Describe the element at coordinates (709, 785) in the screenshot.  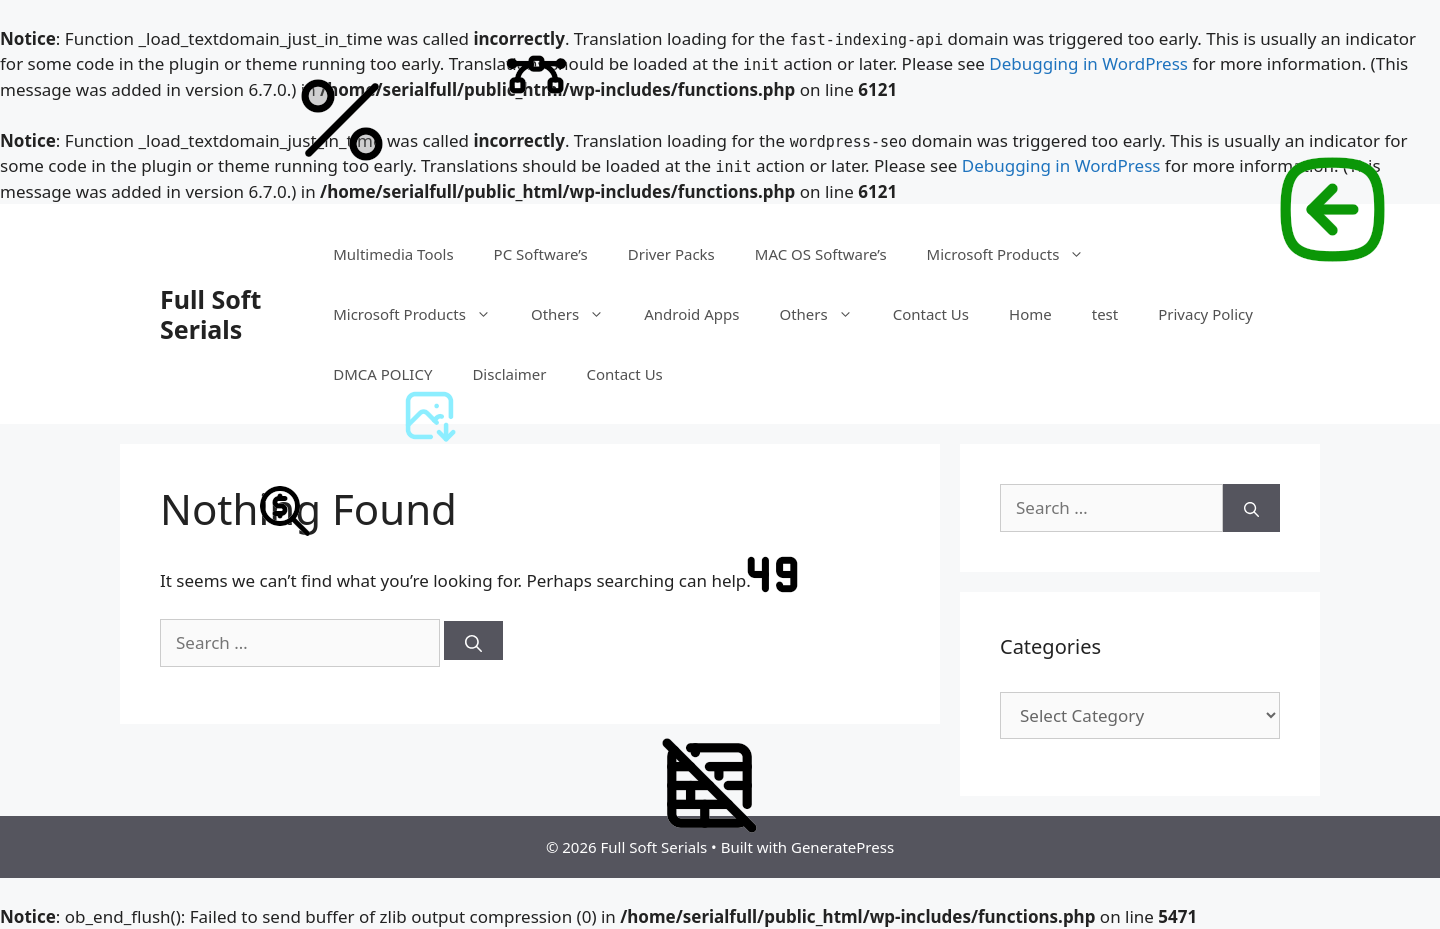
I see `disable wall or barrier feature` at that location.